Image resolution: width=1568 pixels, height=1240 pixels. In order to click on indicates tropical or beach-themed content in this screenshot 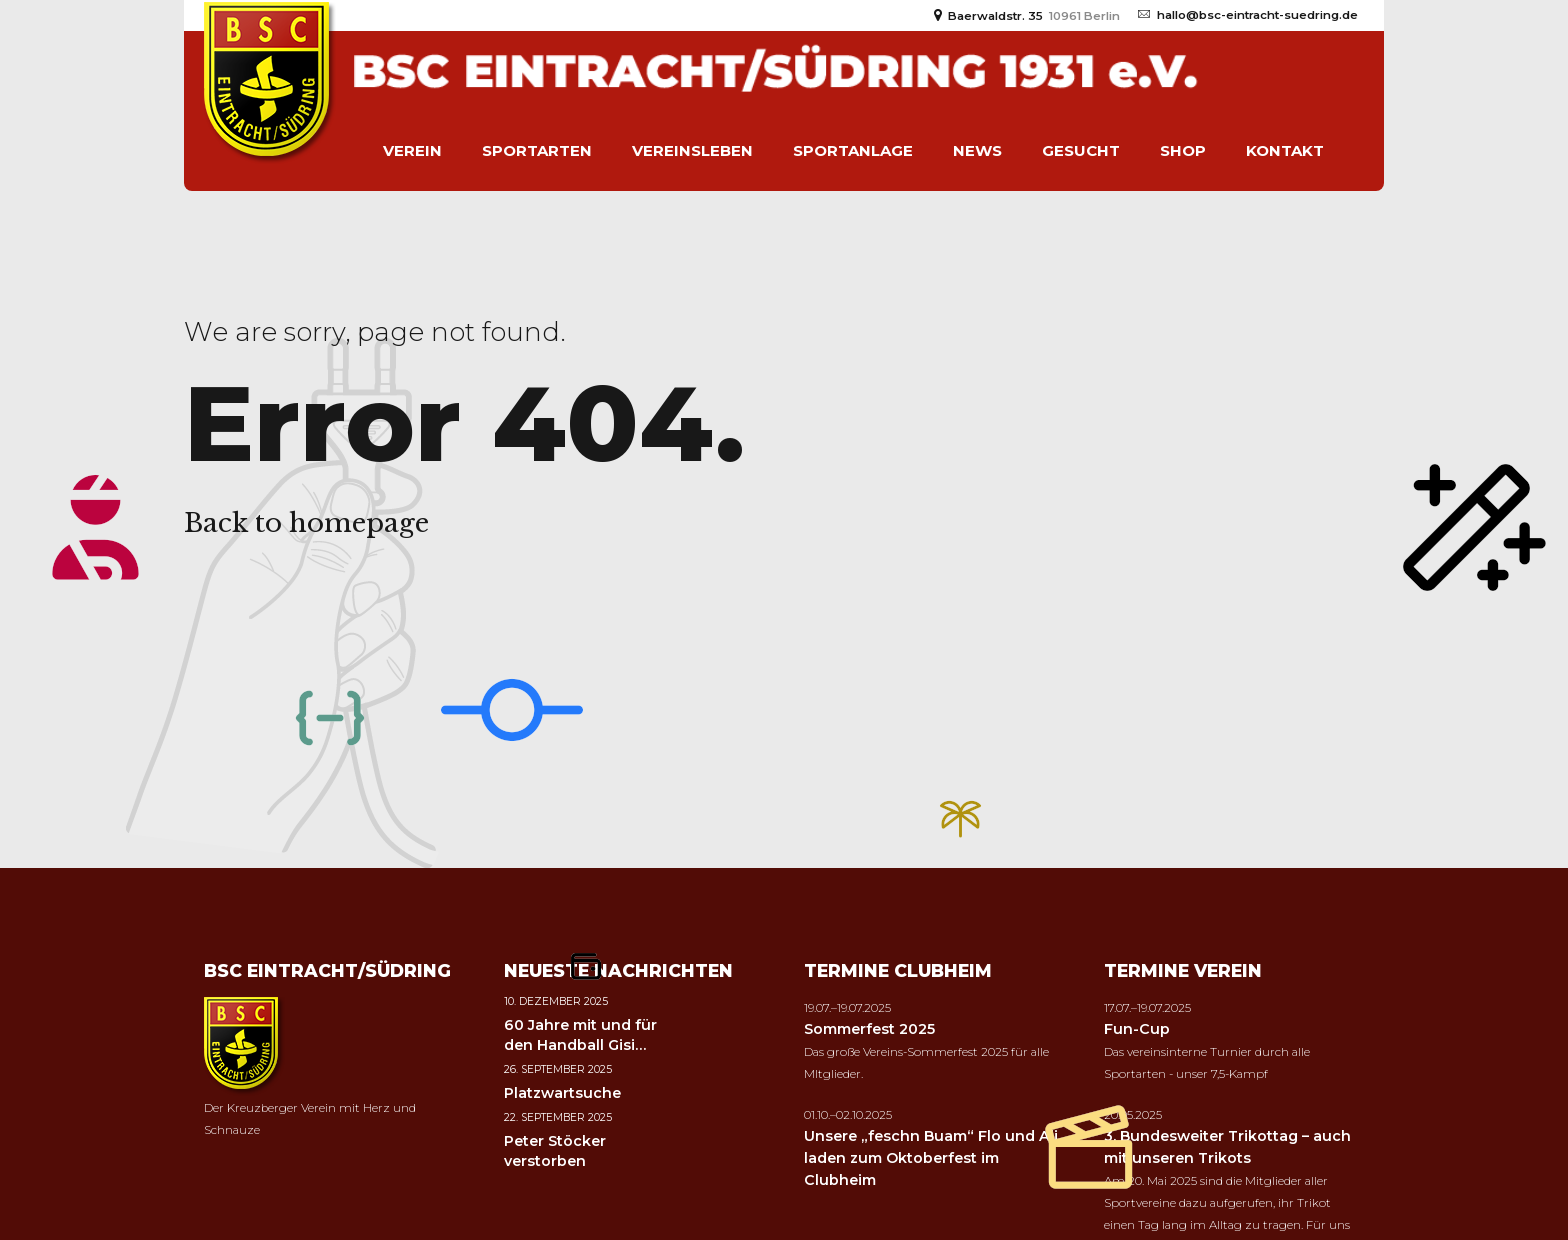, I will do `click(960, 818)`.